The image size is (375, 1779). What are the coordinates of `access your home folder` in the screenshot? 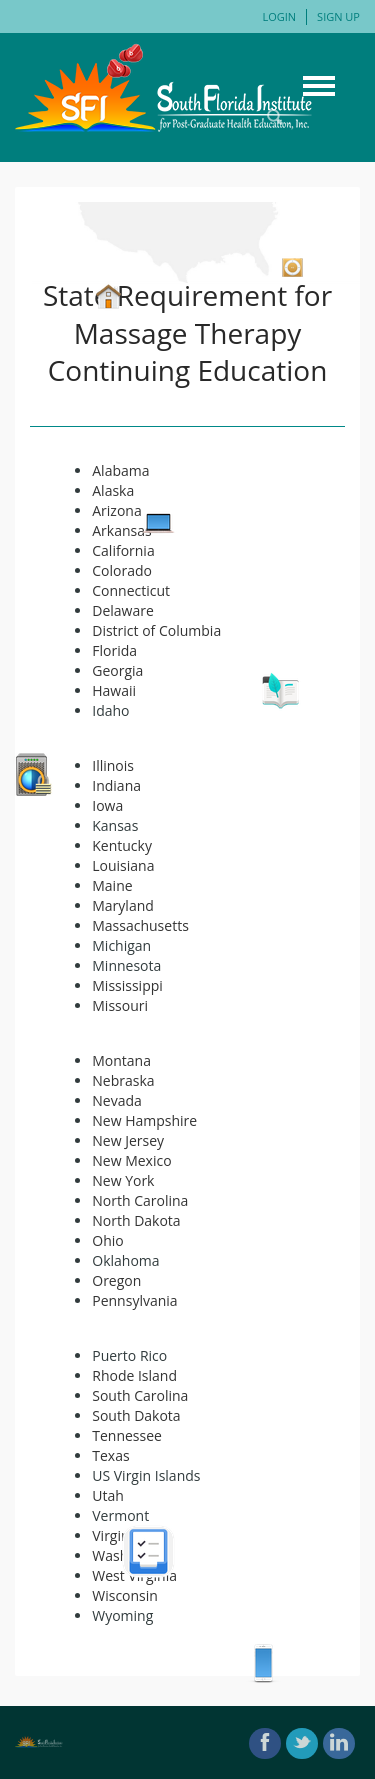 It's located at (108, 295).